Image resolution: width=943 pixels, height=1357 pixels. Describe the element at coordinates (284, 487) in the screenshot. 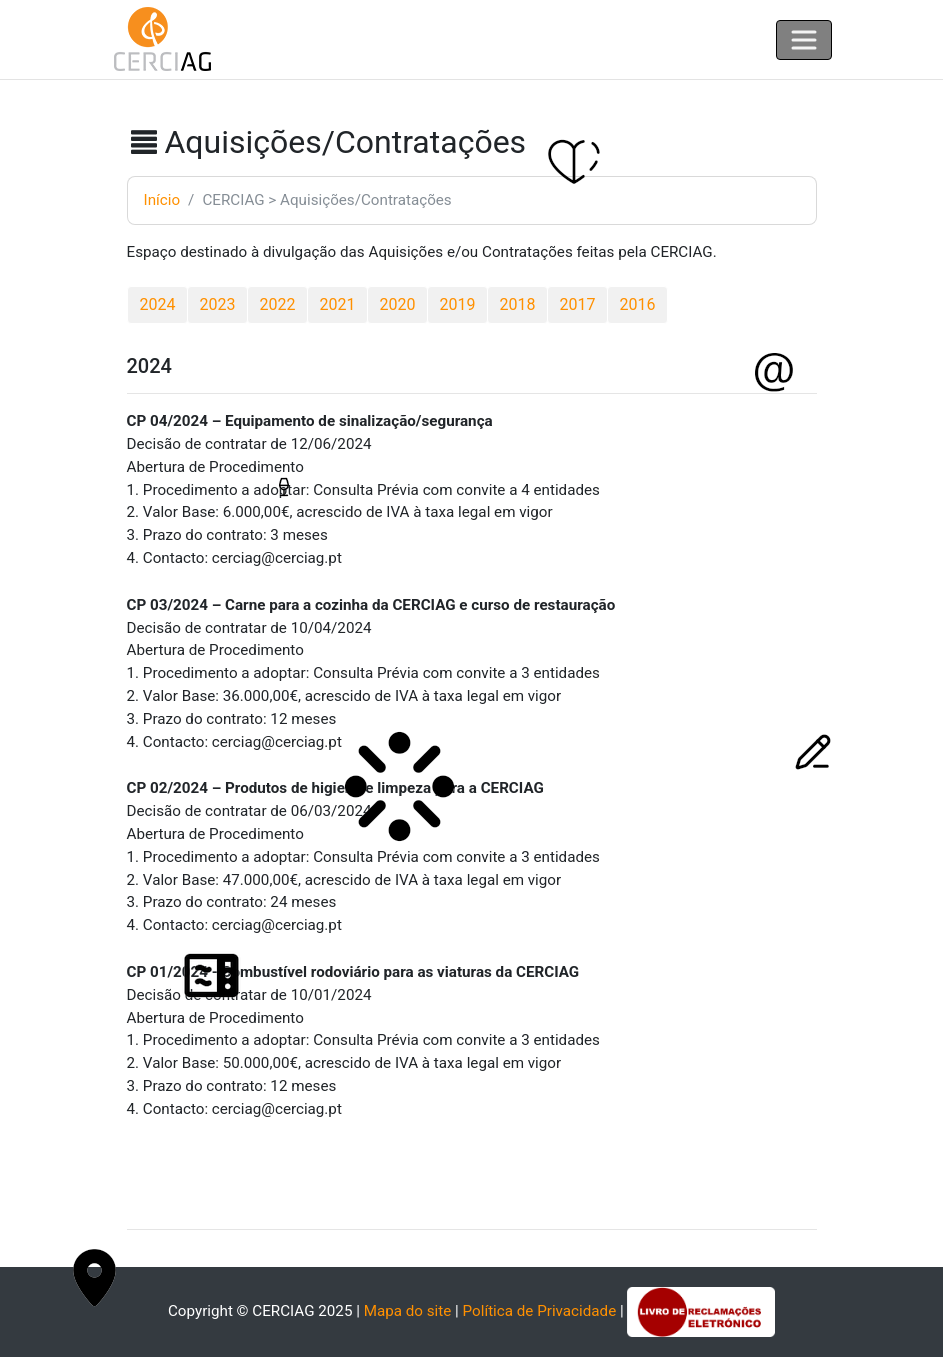

I see `browse wine selection or menu` at that location.